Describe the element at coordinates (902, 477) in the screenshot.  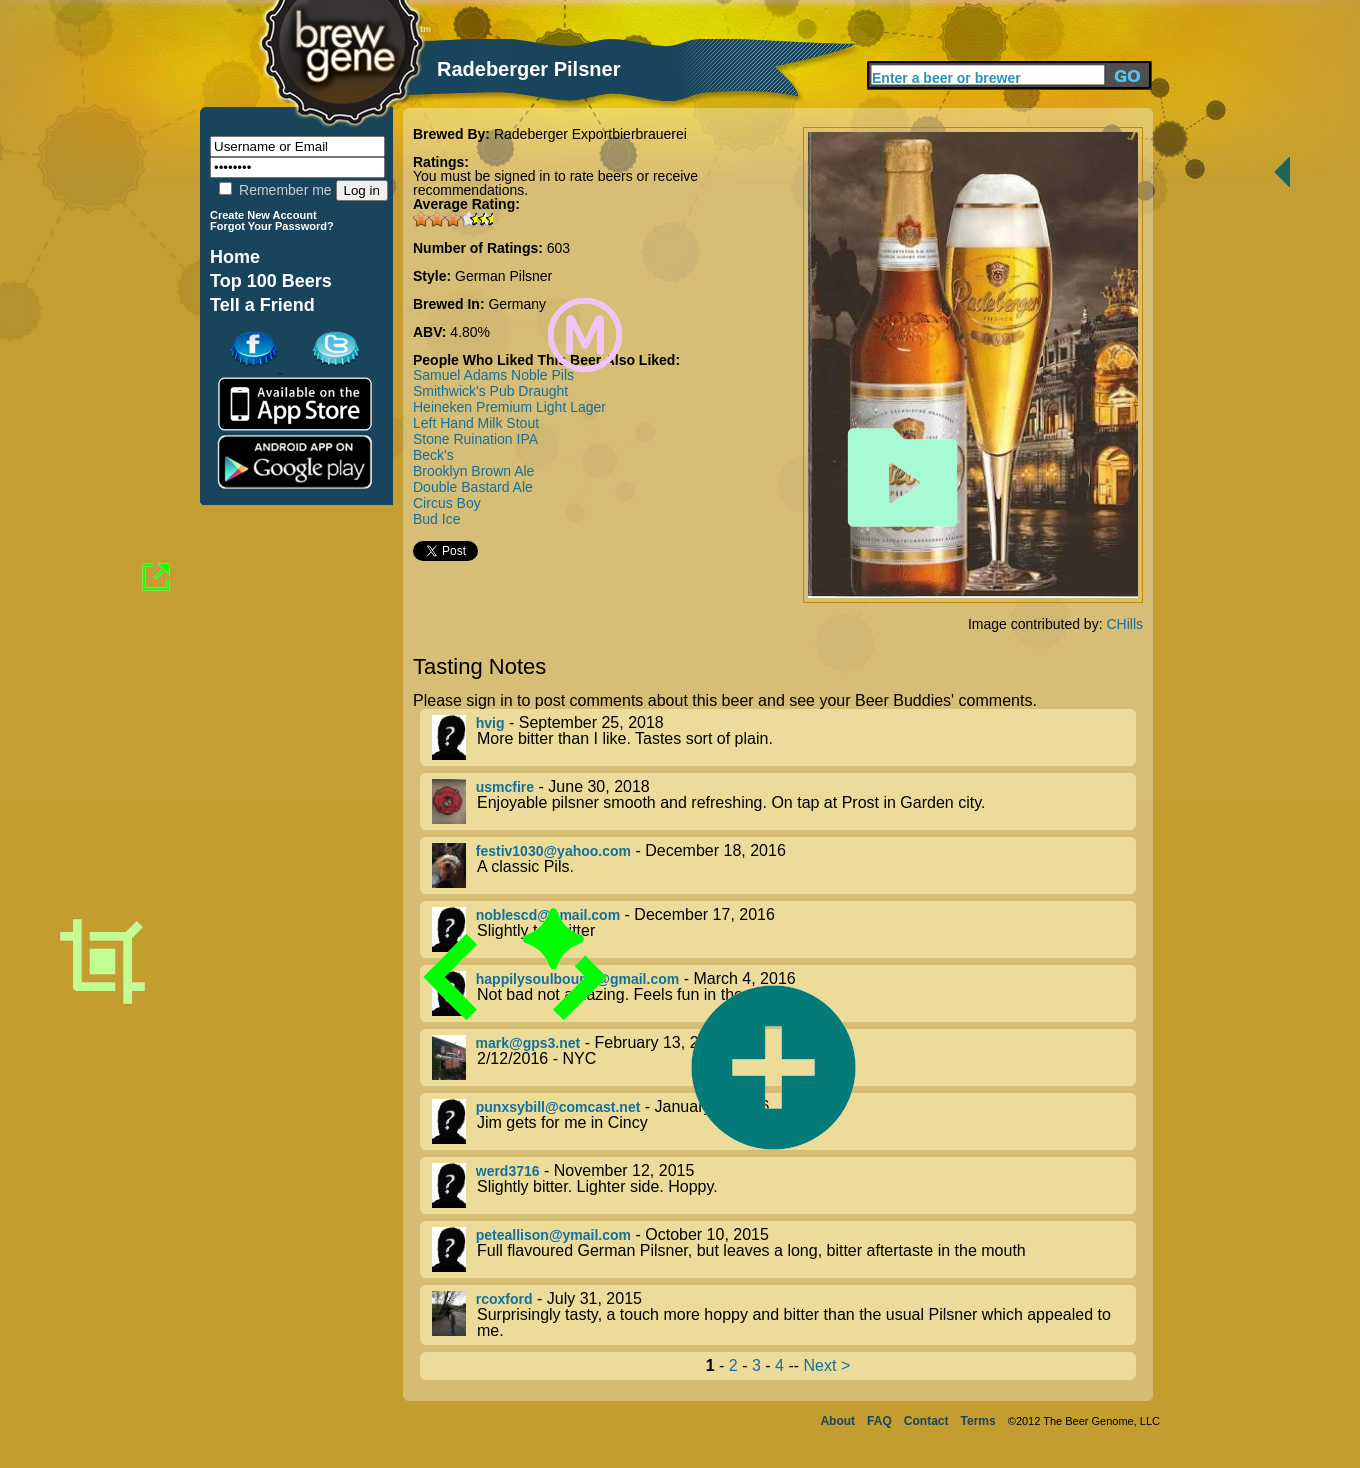
I see `open video folder` at that location.